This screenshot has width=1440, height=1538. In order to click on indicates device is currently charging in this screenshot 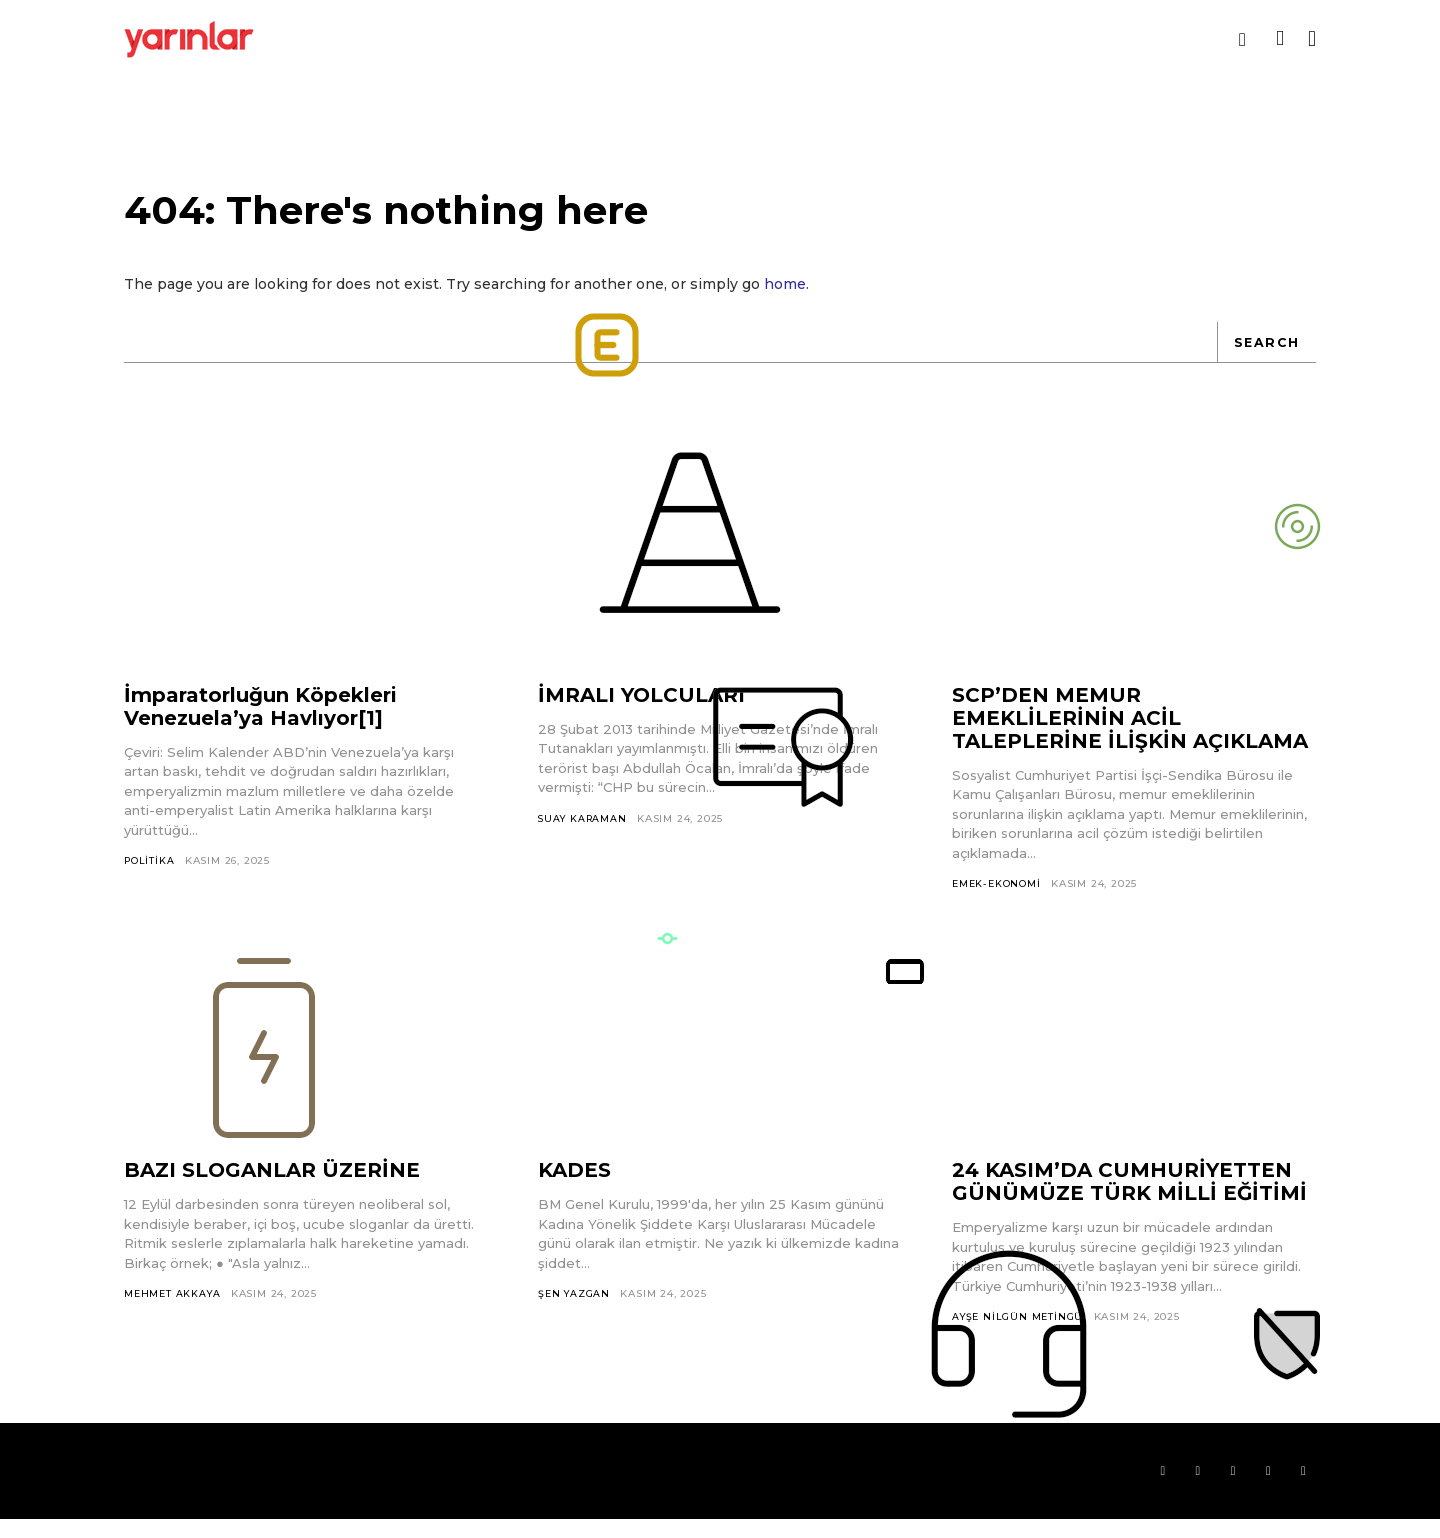, I will do `click(264, 1051)`.